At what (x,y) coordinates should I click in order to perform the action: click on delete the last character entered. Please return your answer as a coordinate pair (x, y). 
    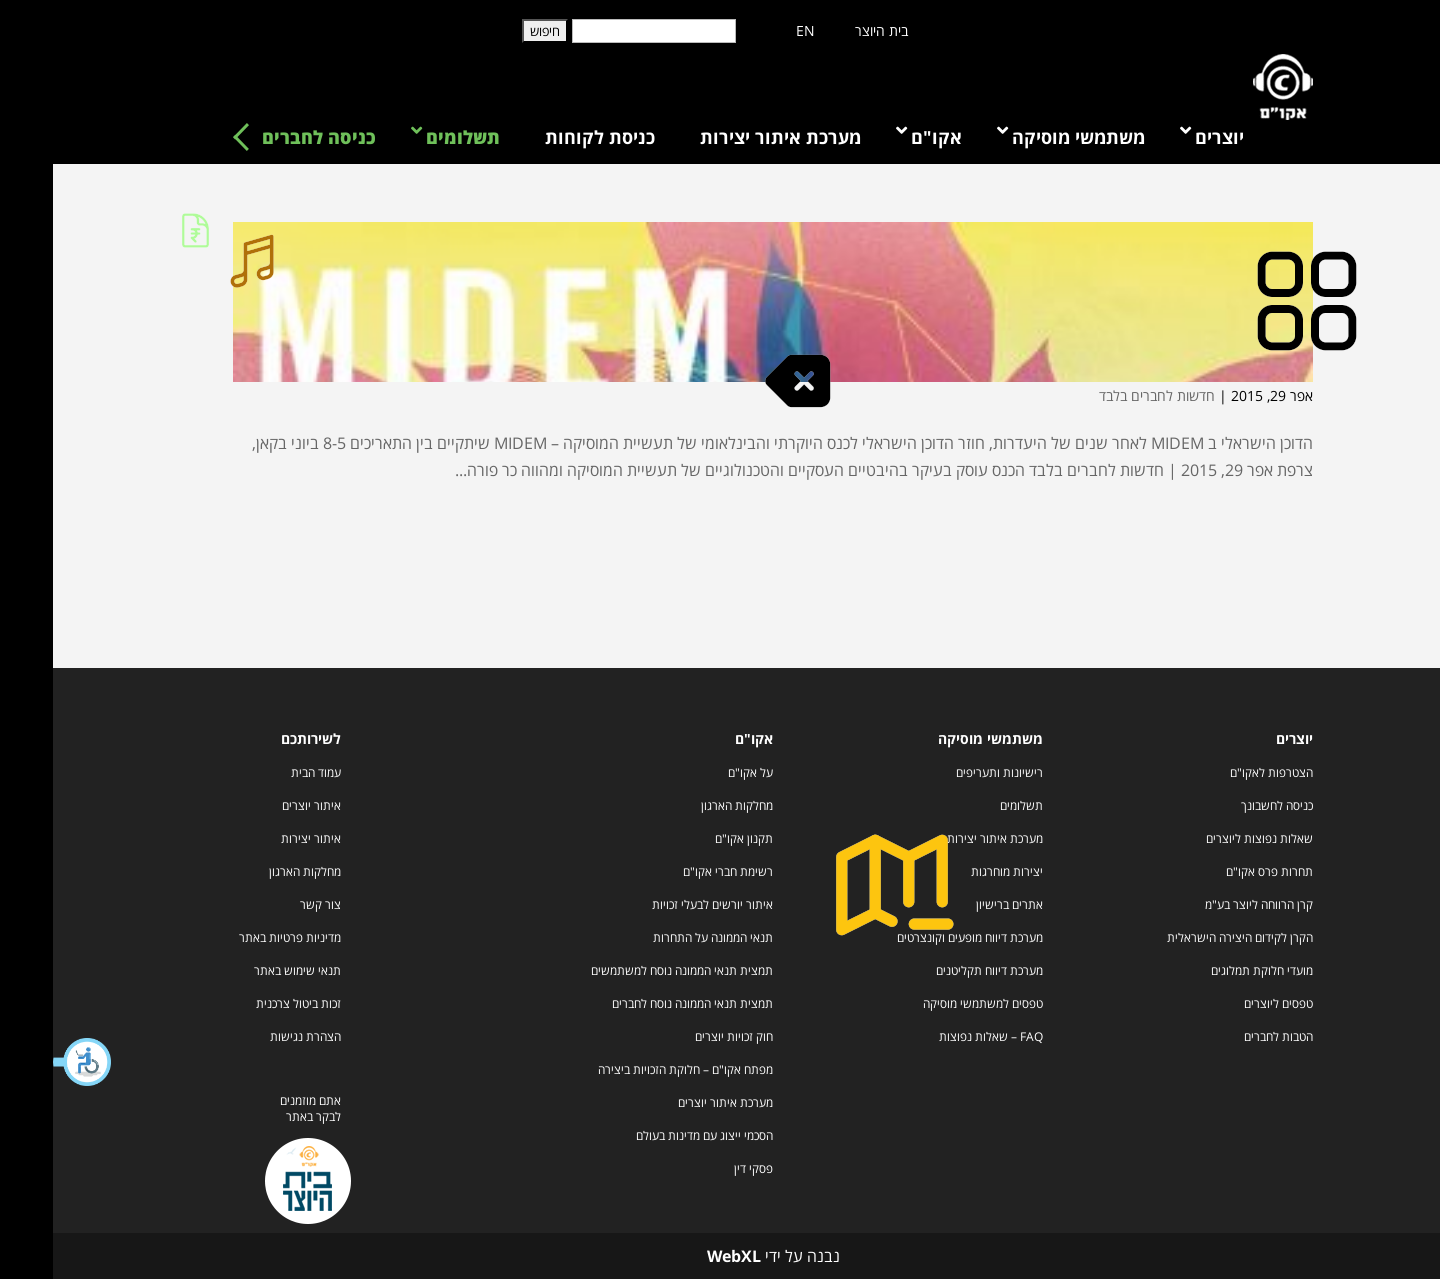
    Looking at the image, I should click on (797, 381).